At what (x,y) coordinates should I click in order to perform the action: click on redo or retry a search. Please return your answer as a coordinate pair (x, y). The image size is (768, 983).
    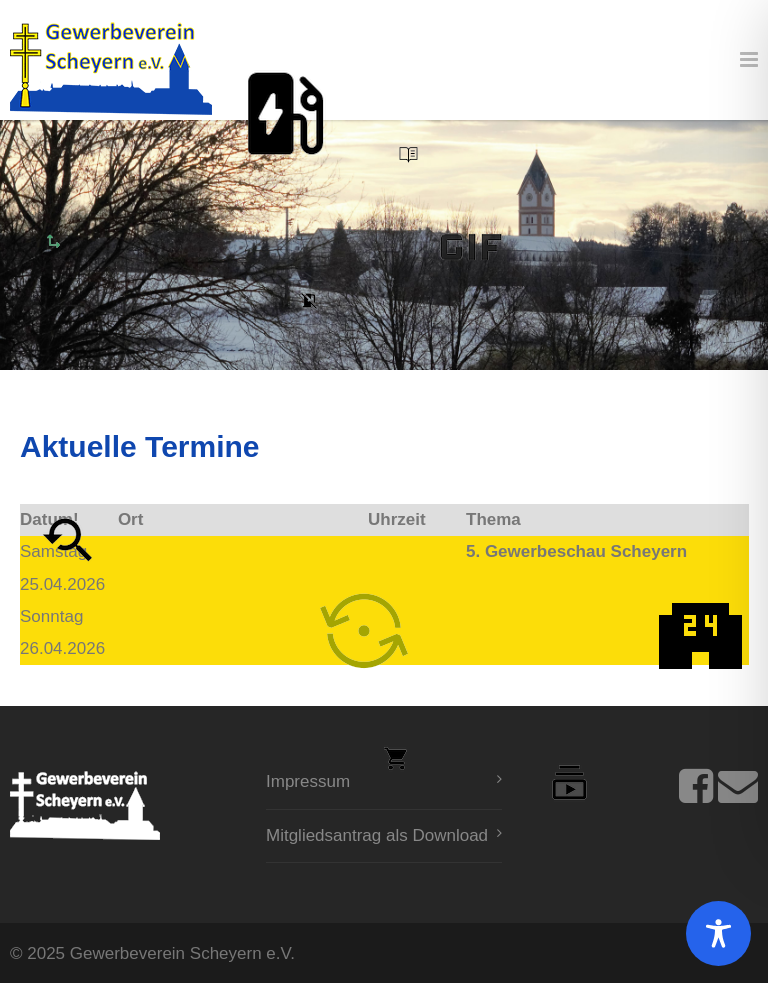
    Looking at the image, I should click on (67, 540).